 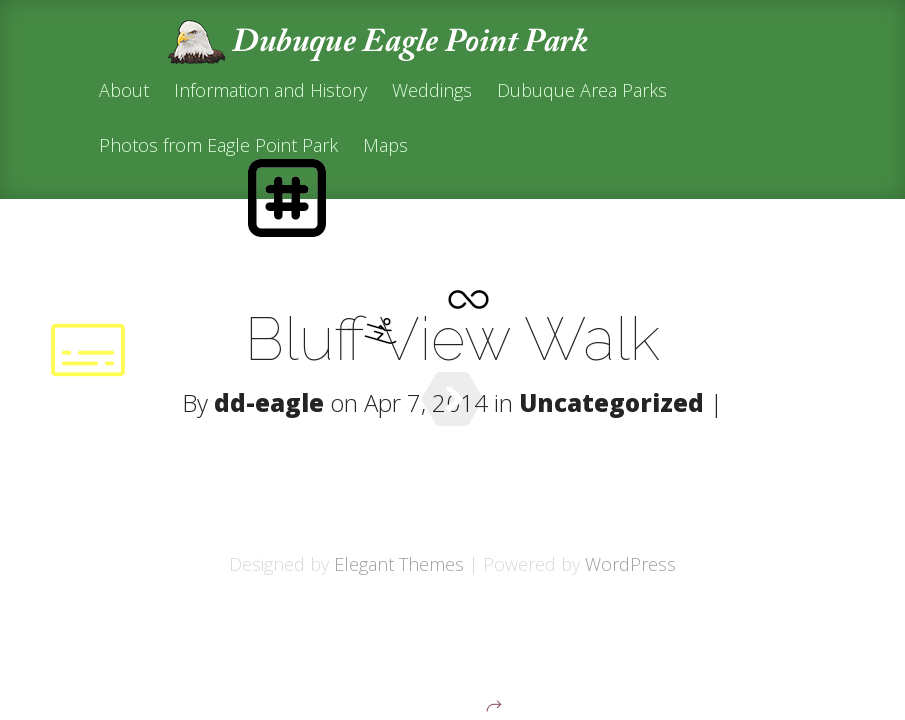 I want to click on view grid or pattern layout options, so click(x=287, y=198).